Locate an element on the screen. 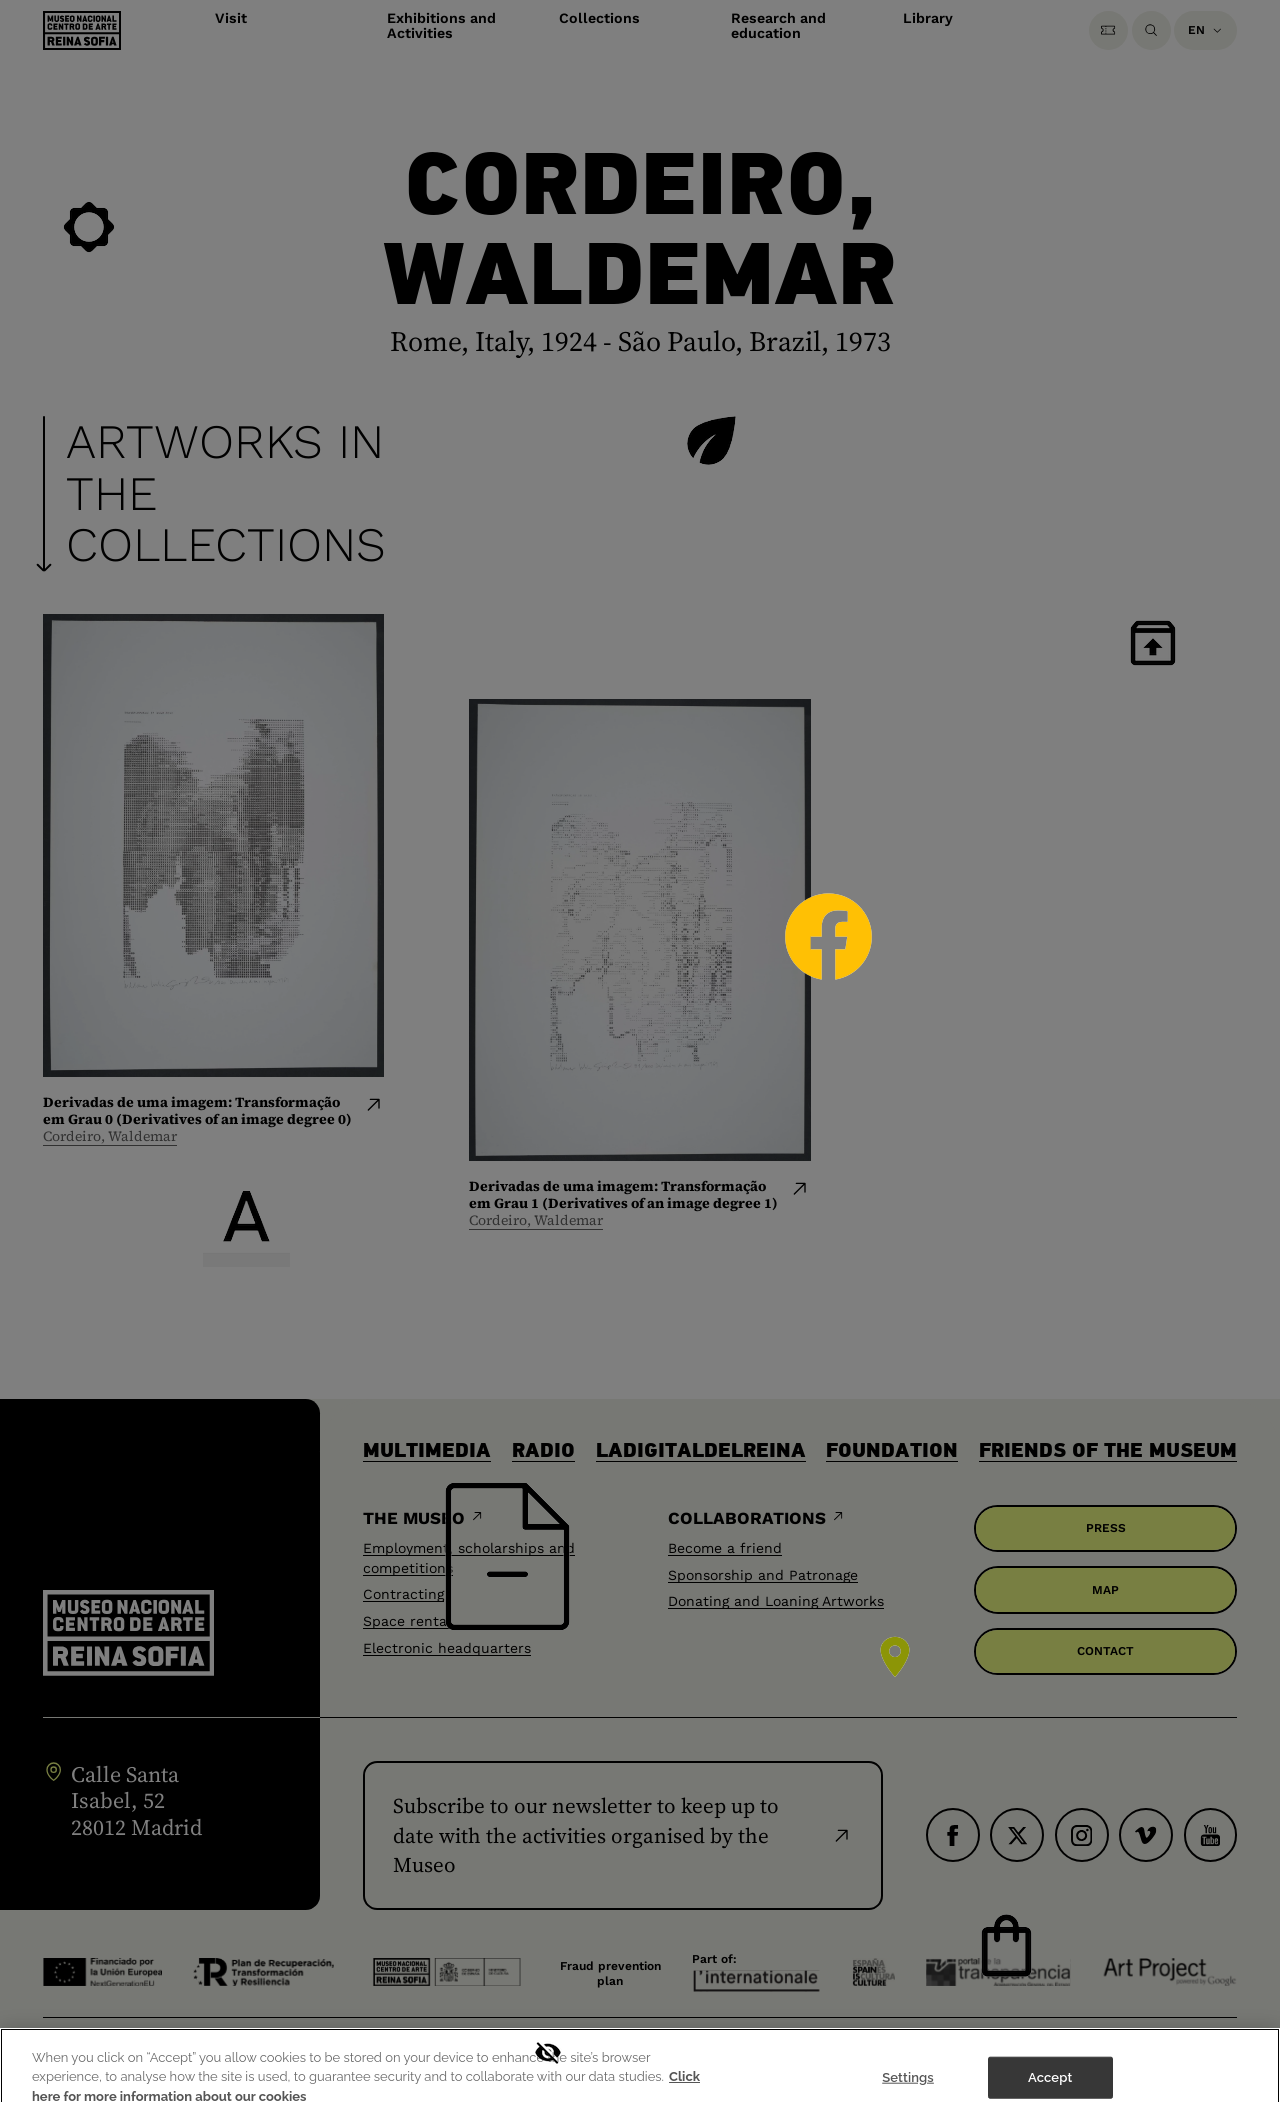  hide password or sensitive content is located at coordinates (548, 2053).